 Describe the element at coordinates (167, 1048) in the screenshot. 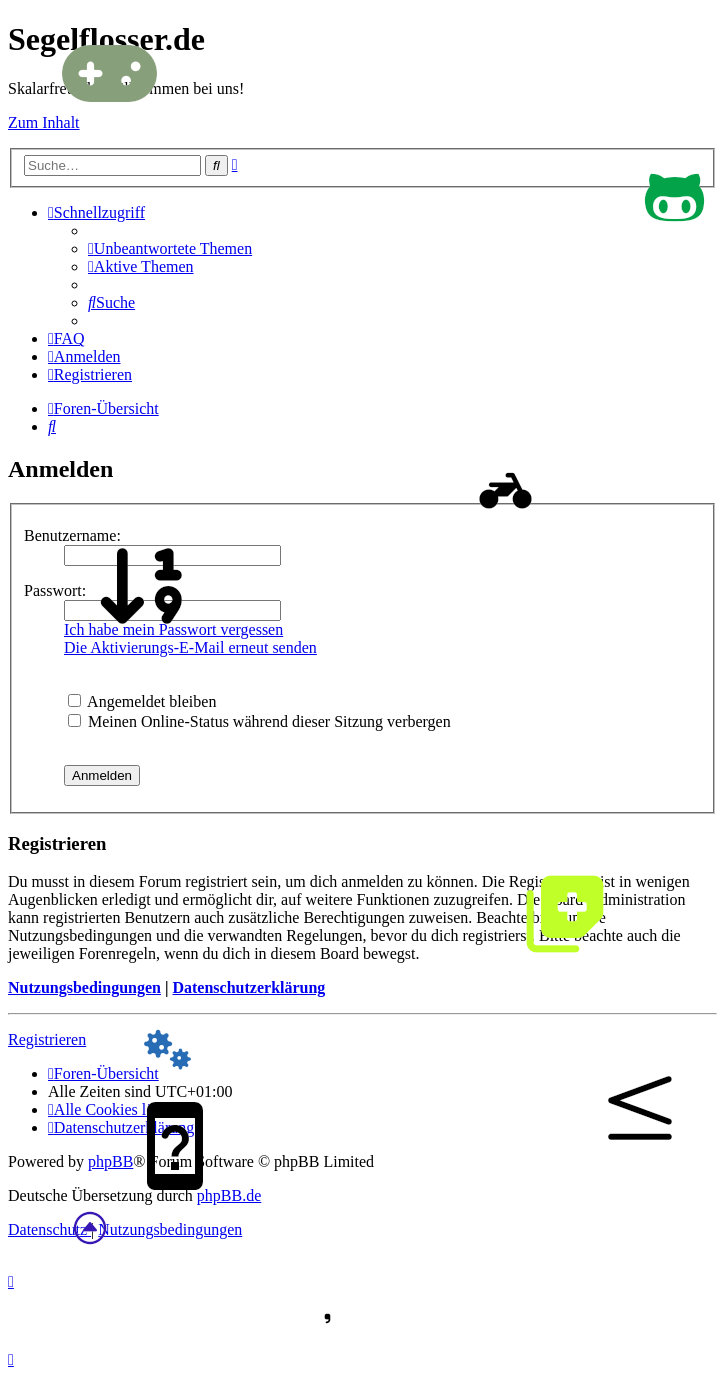

I see `view detected viruses or threats` at that location.